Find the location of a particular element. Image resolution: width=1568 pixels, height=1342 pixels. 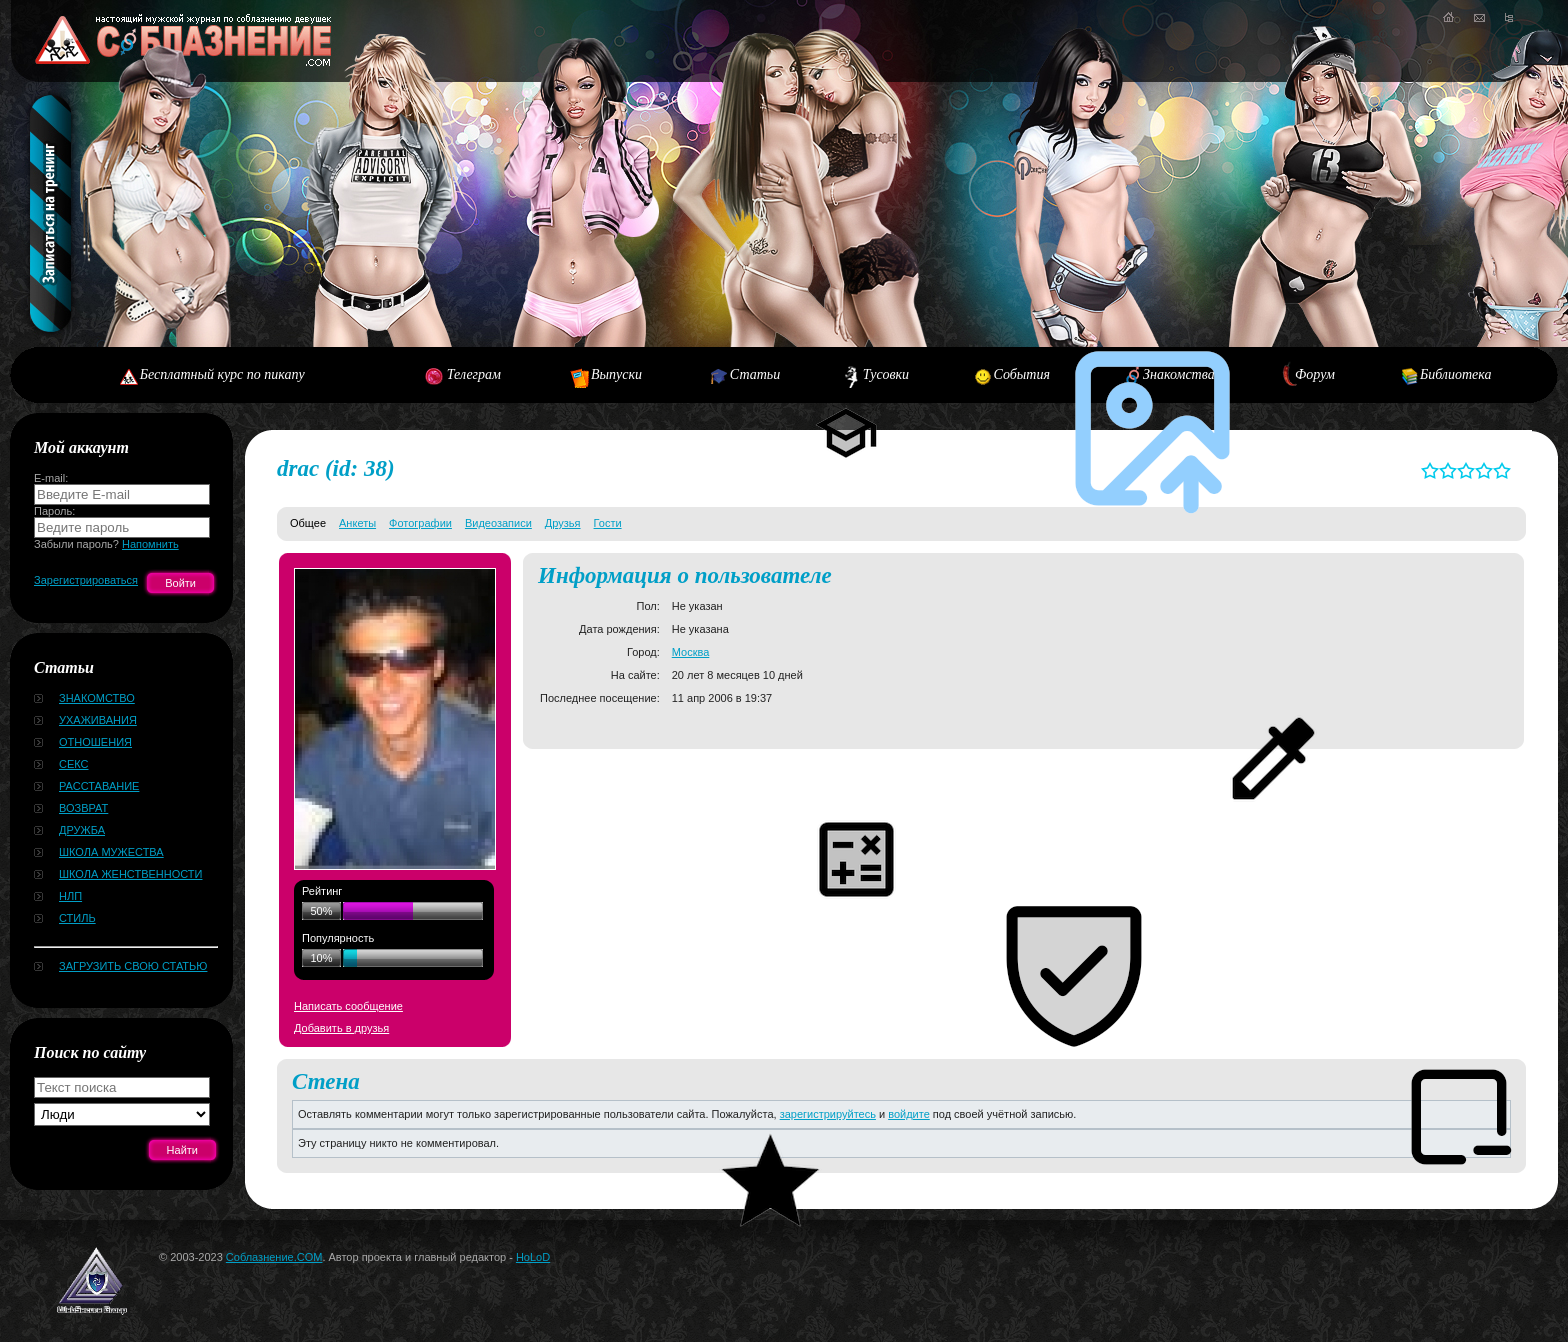

remove an item from a list is located at coordinates (1459, 1117).